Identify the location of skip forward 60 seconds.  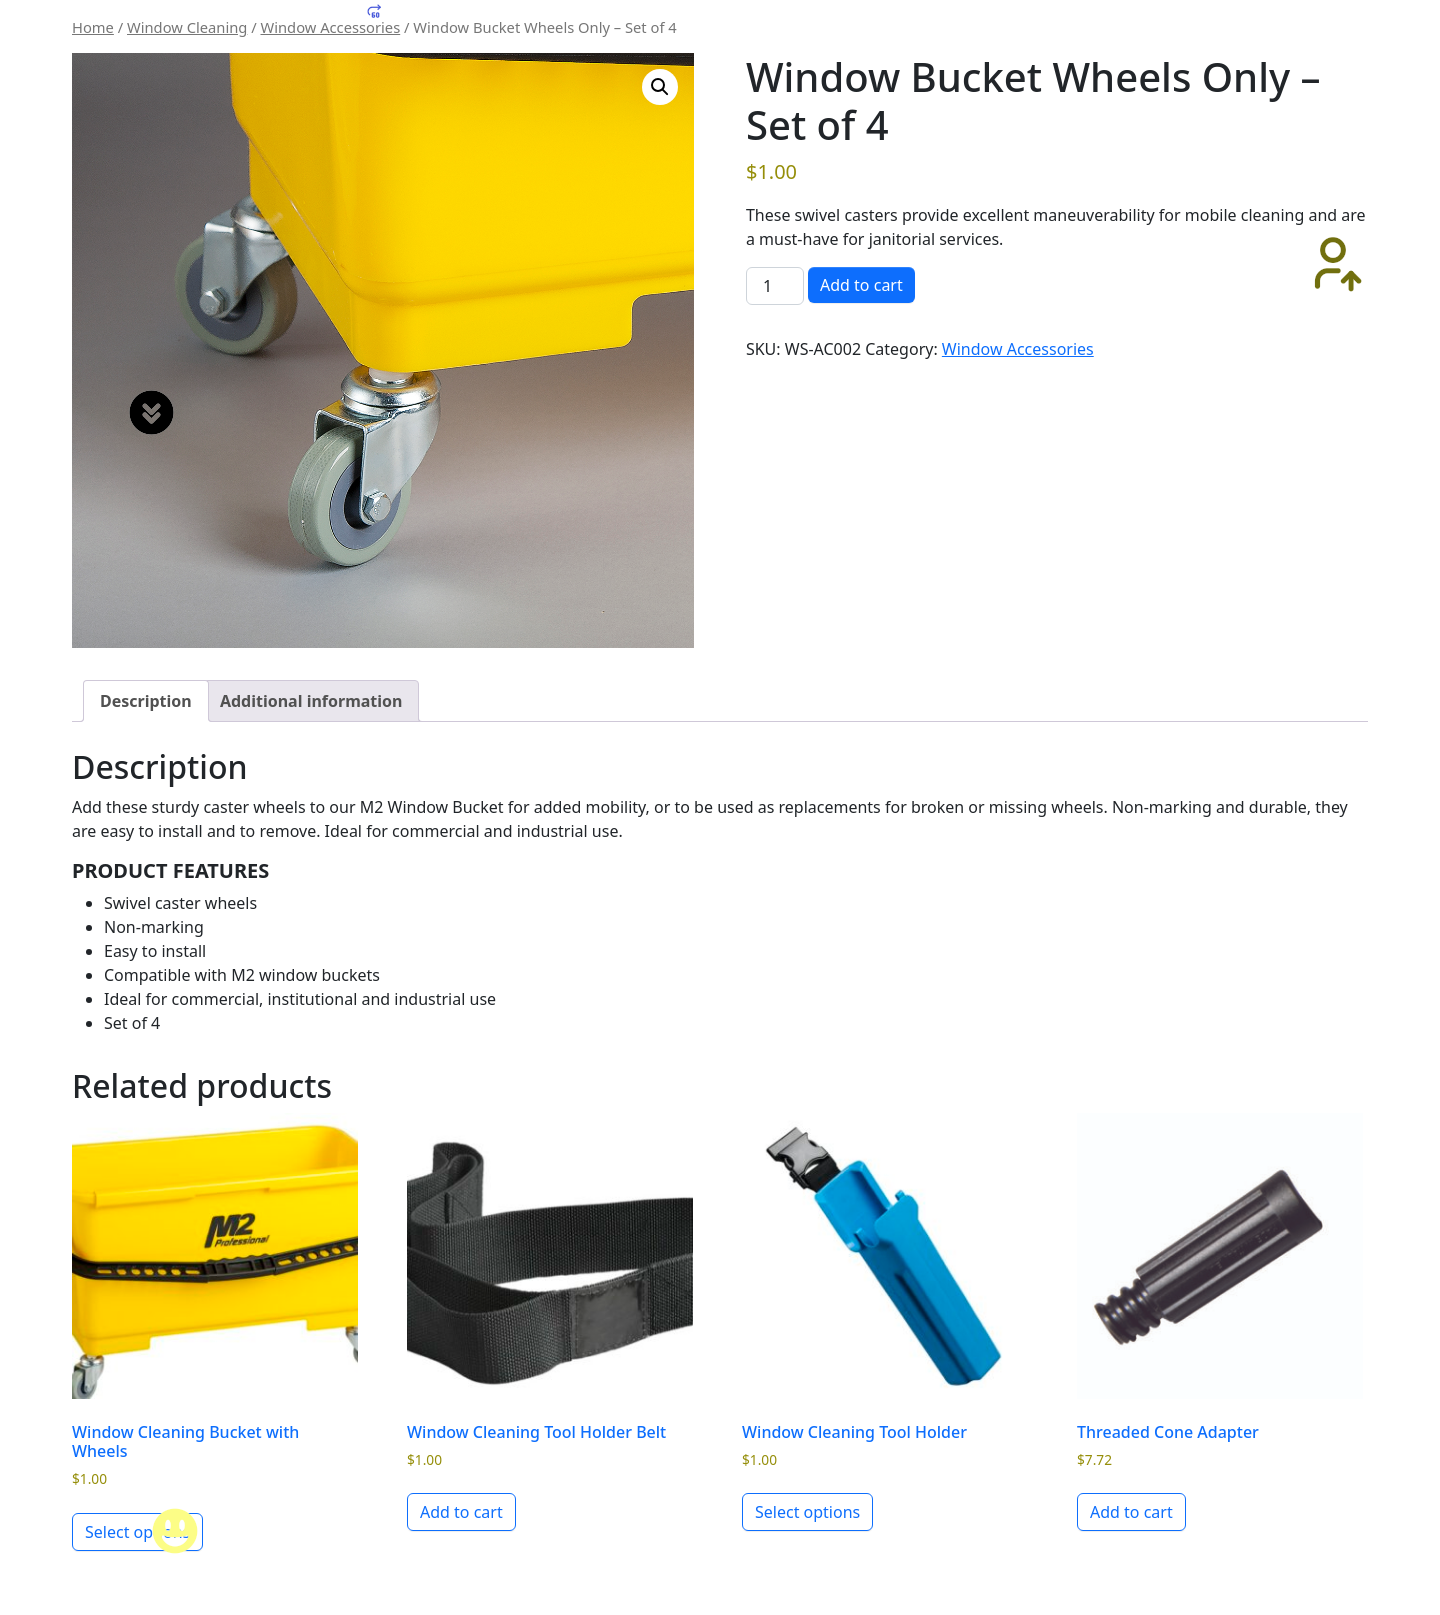
(374, 11).